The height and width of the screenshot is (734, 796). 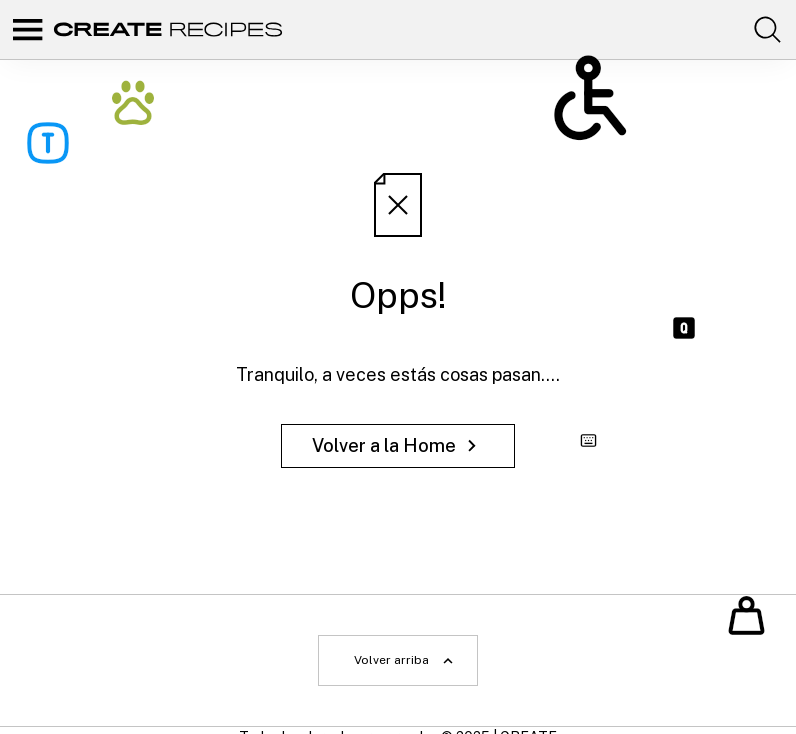 What do you see at coordinates (588, 440) in the screenshot?
I see `open the on-screen keyboard` at bounding box center [588, 440].